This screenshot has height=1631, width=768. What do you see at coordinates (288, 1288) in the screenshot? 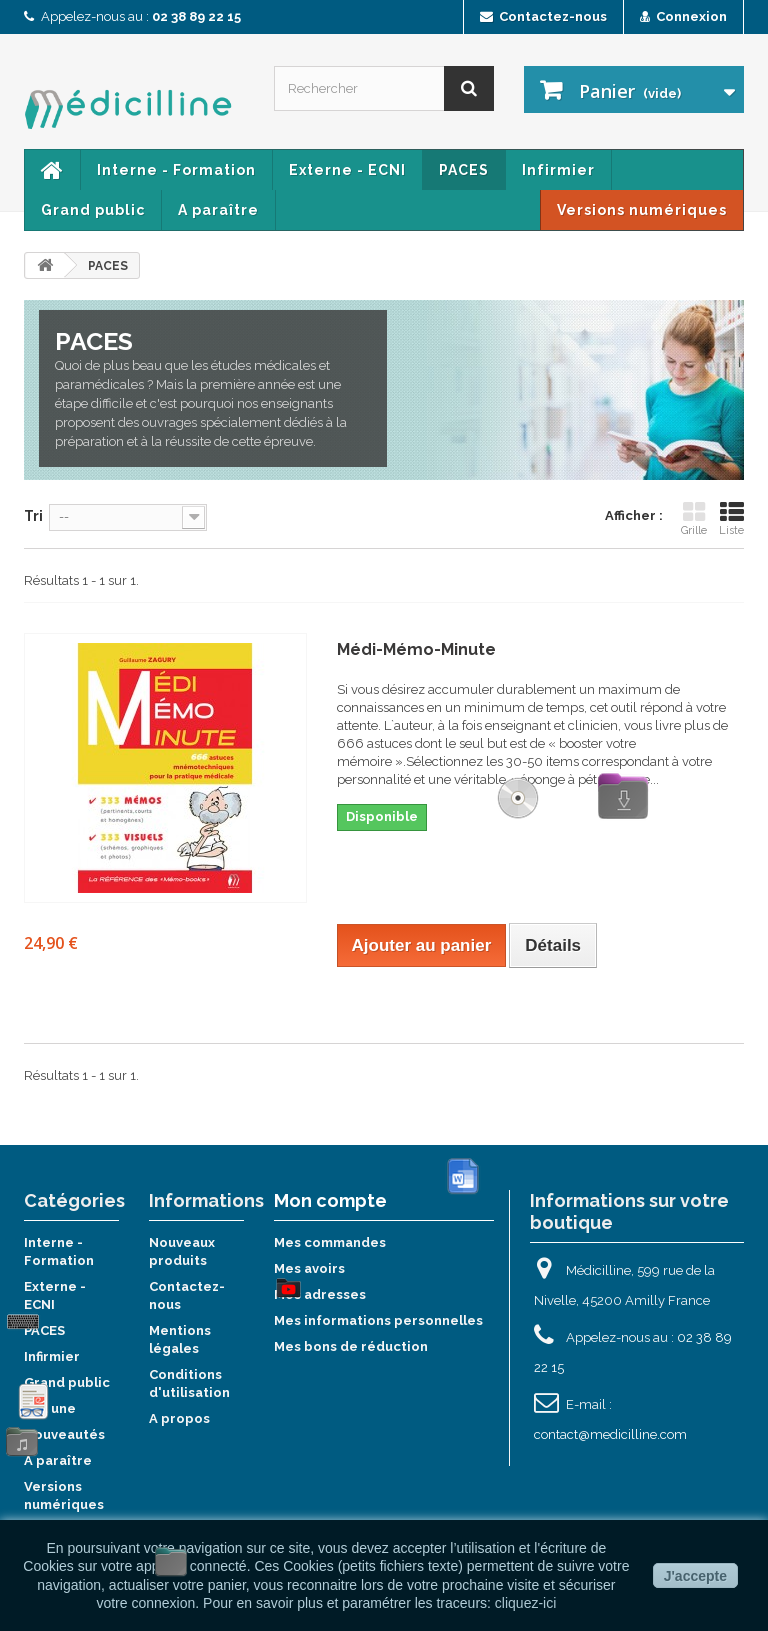
I see `open folder containing youtube downloads` at bounding box center [288, 1288].